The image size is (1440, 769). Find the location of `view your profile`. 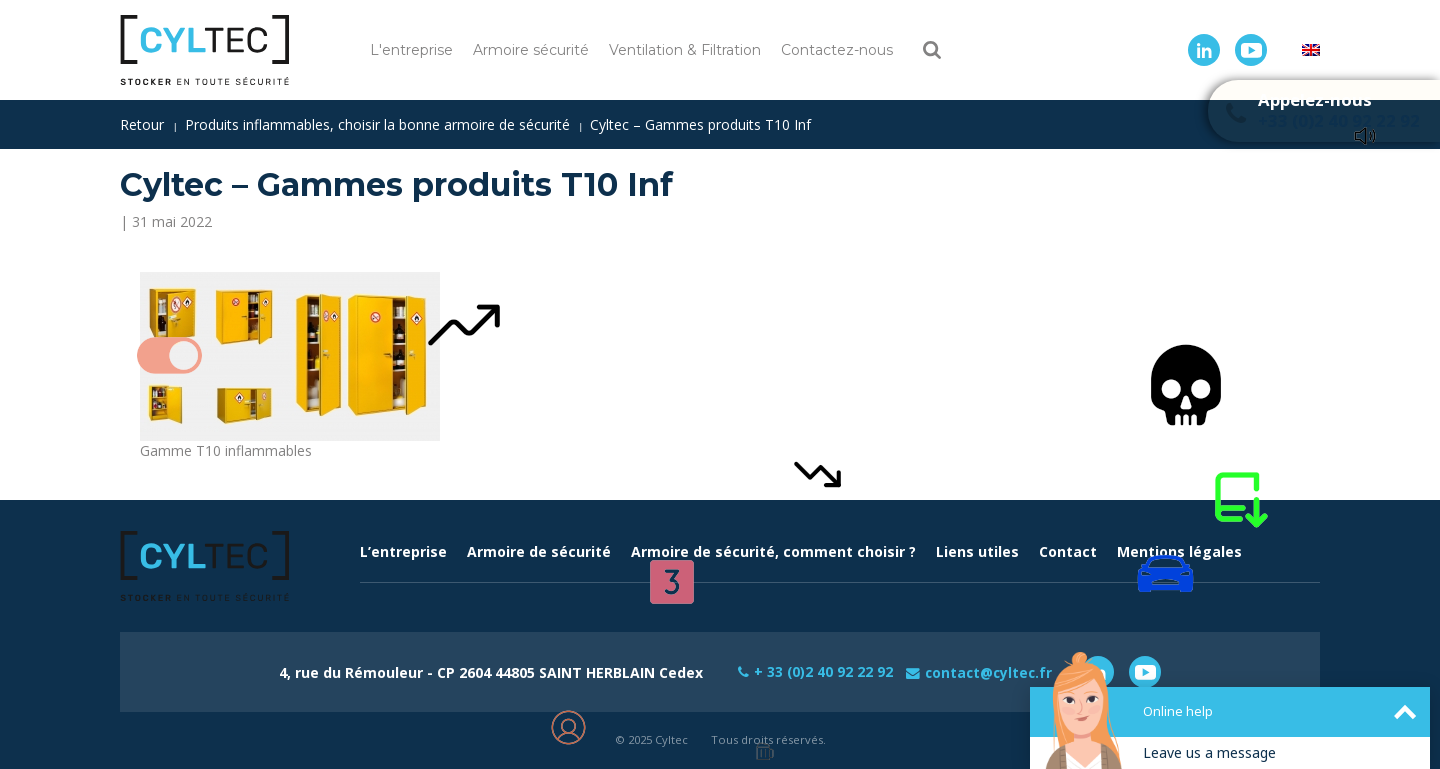

view your profile is located at coordinates (568, 727).